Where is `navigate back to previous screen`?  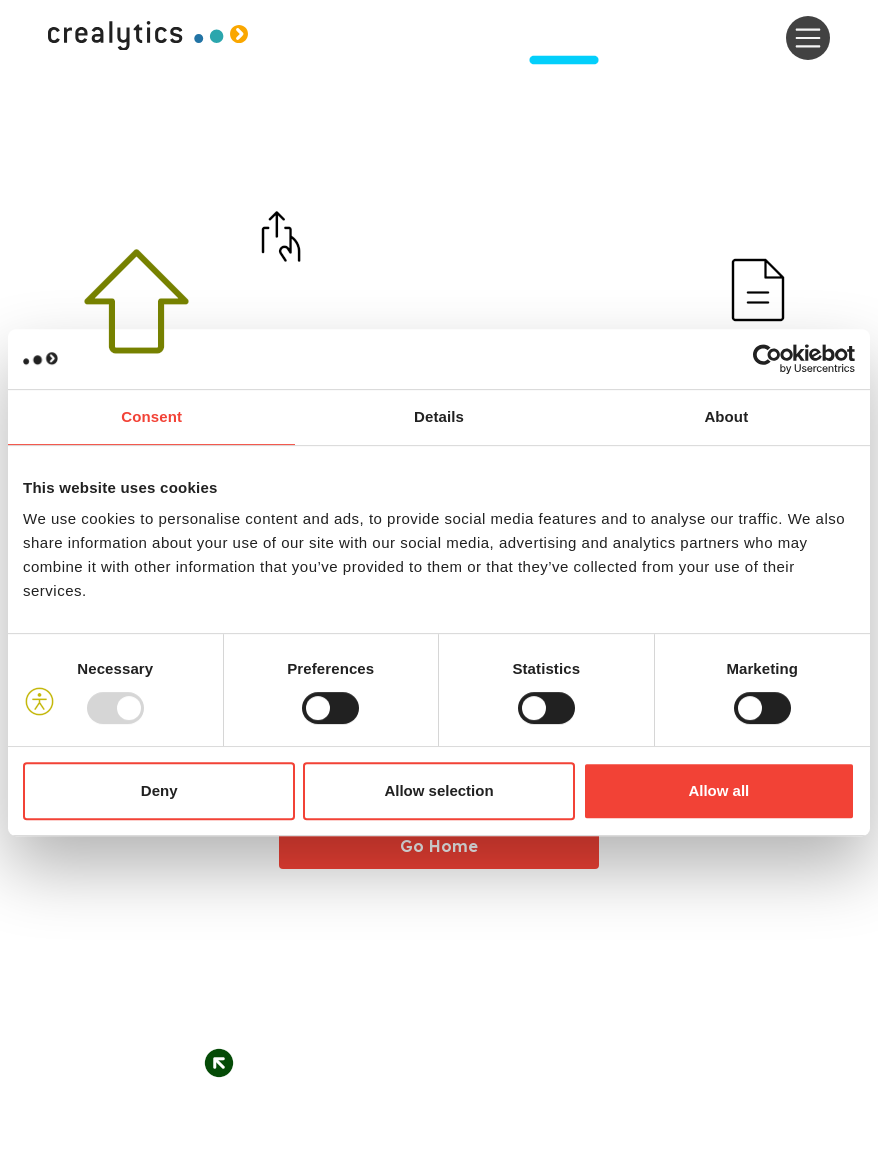 navigate back to previous screen is located at coordinates (219, 1063).